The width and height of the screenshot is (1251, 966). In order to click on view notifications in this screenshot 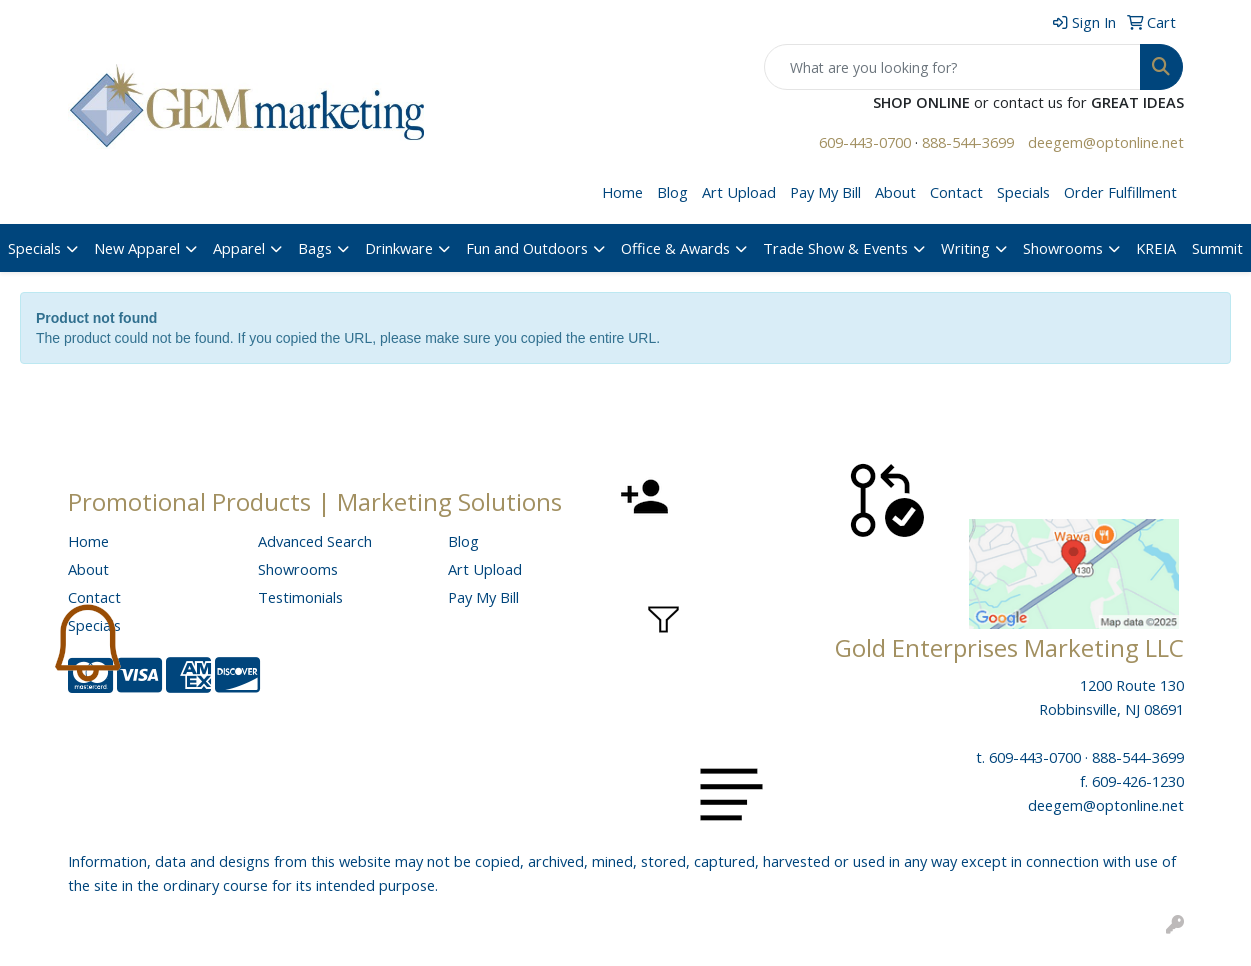, I will do `click(88, 643)`.